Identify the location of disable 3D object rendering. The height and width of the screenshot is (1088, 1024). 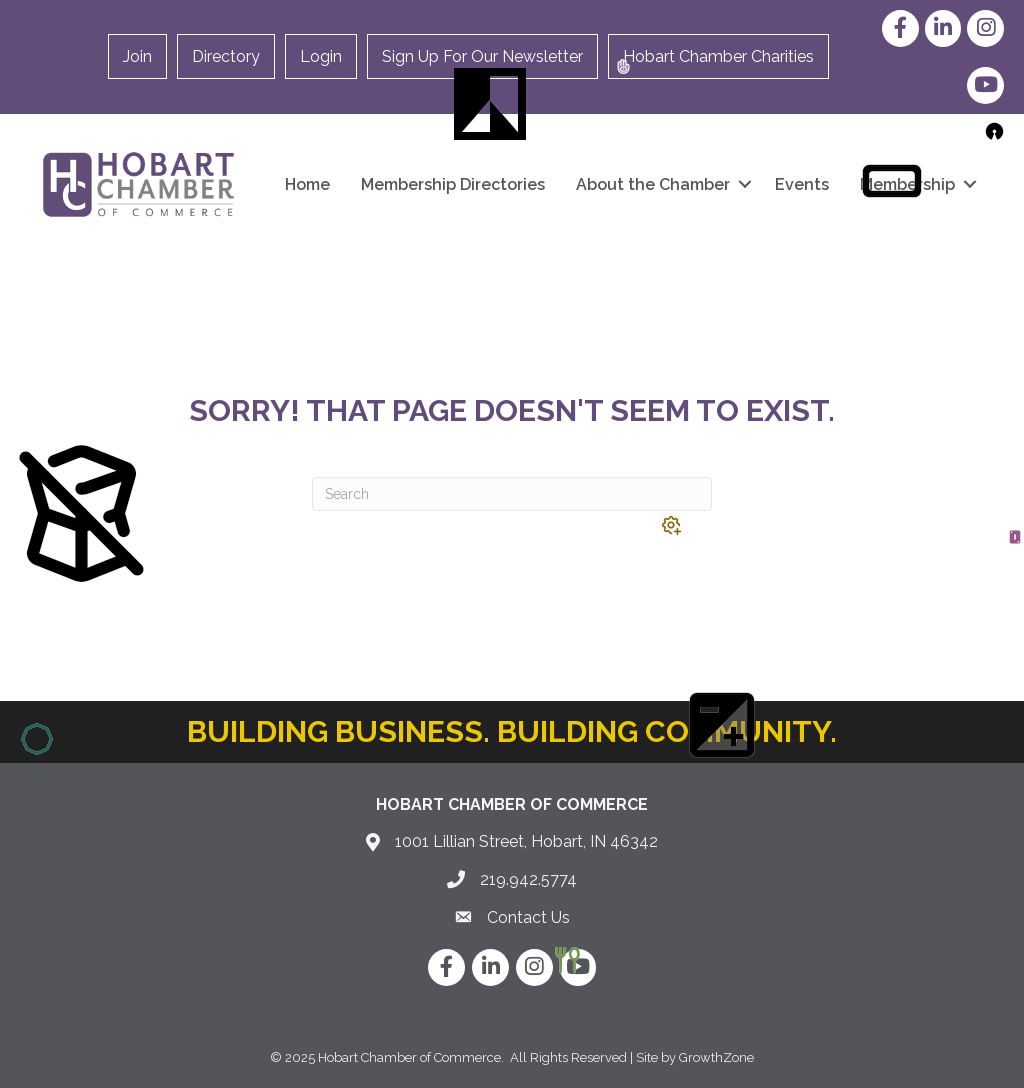
(81, 513).